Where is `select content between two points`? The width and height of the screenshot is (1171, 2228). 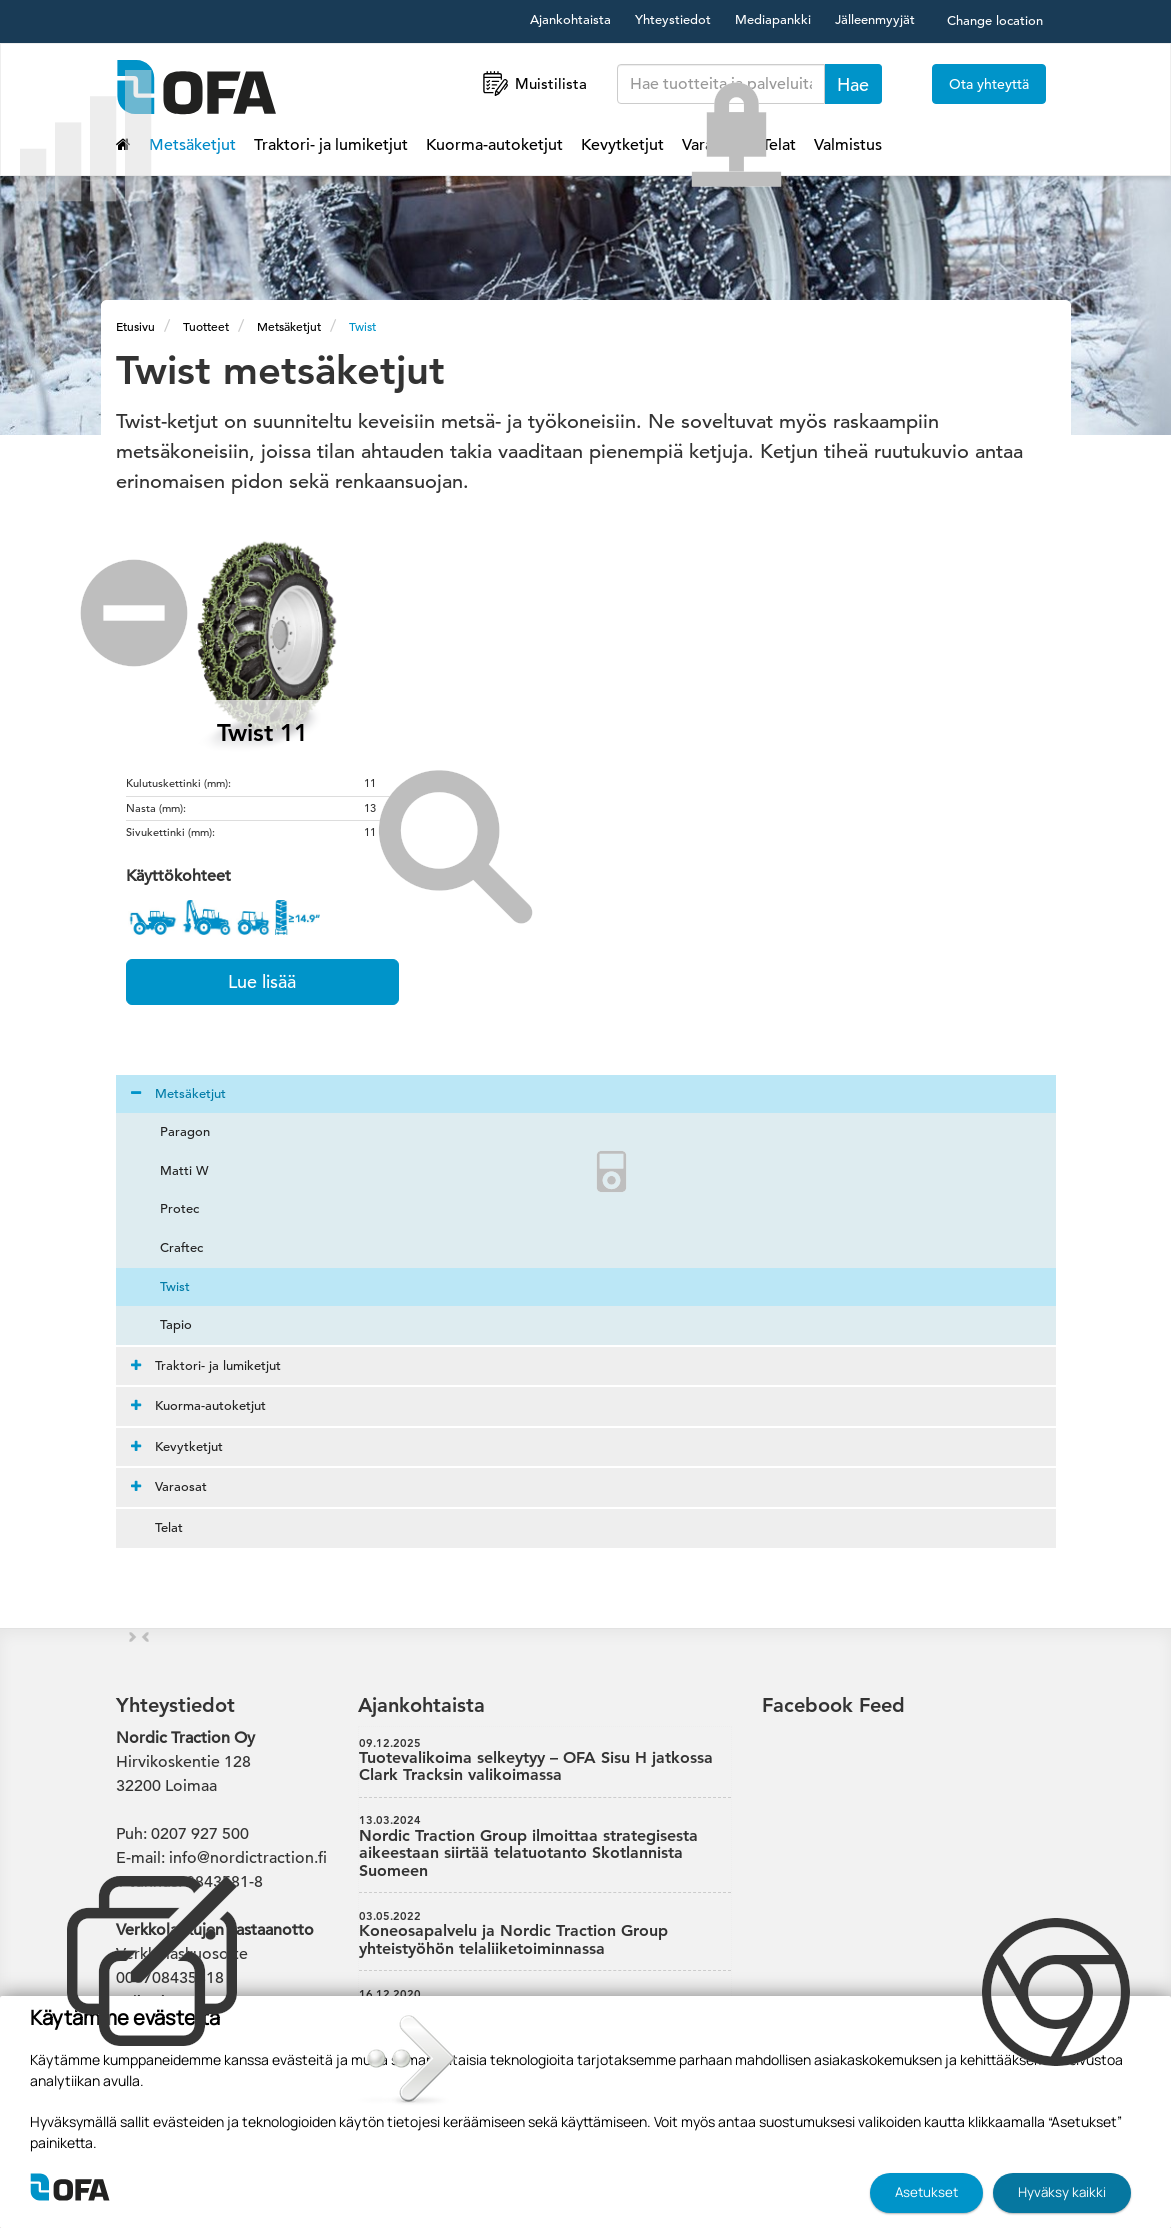
select content between two points is located at coordinates (139, 1637).